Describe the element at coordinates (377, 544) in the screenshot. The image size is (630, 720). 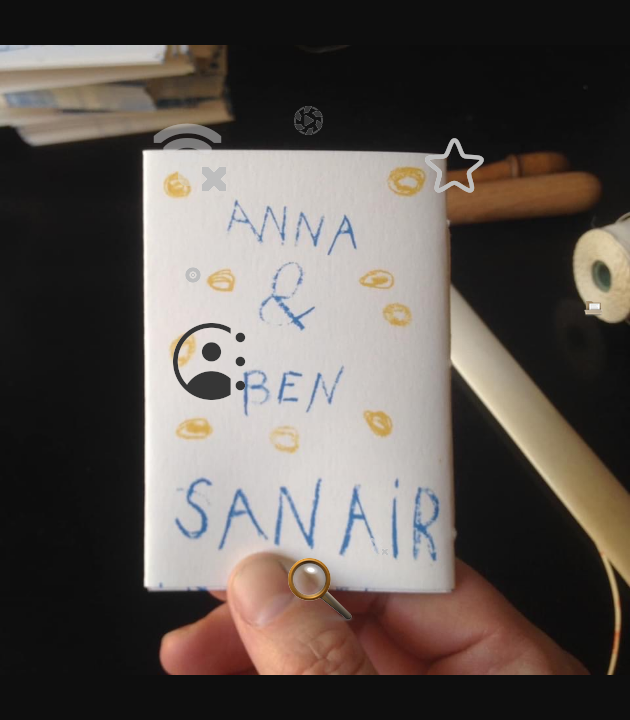
I see `bluetooth is currently disabled` at that location.